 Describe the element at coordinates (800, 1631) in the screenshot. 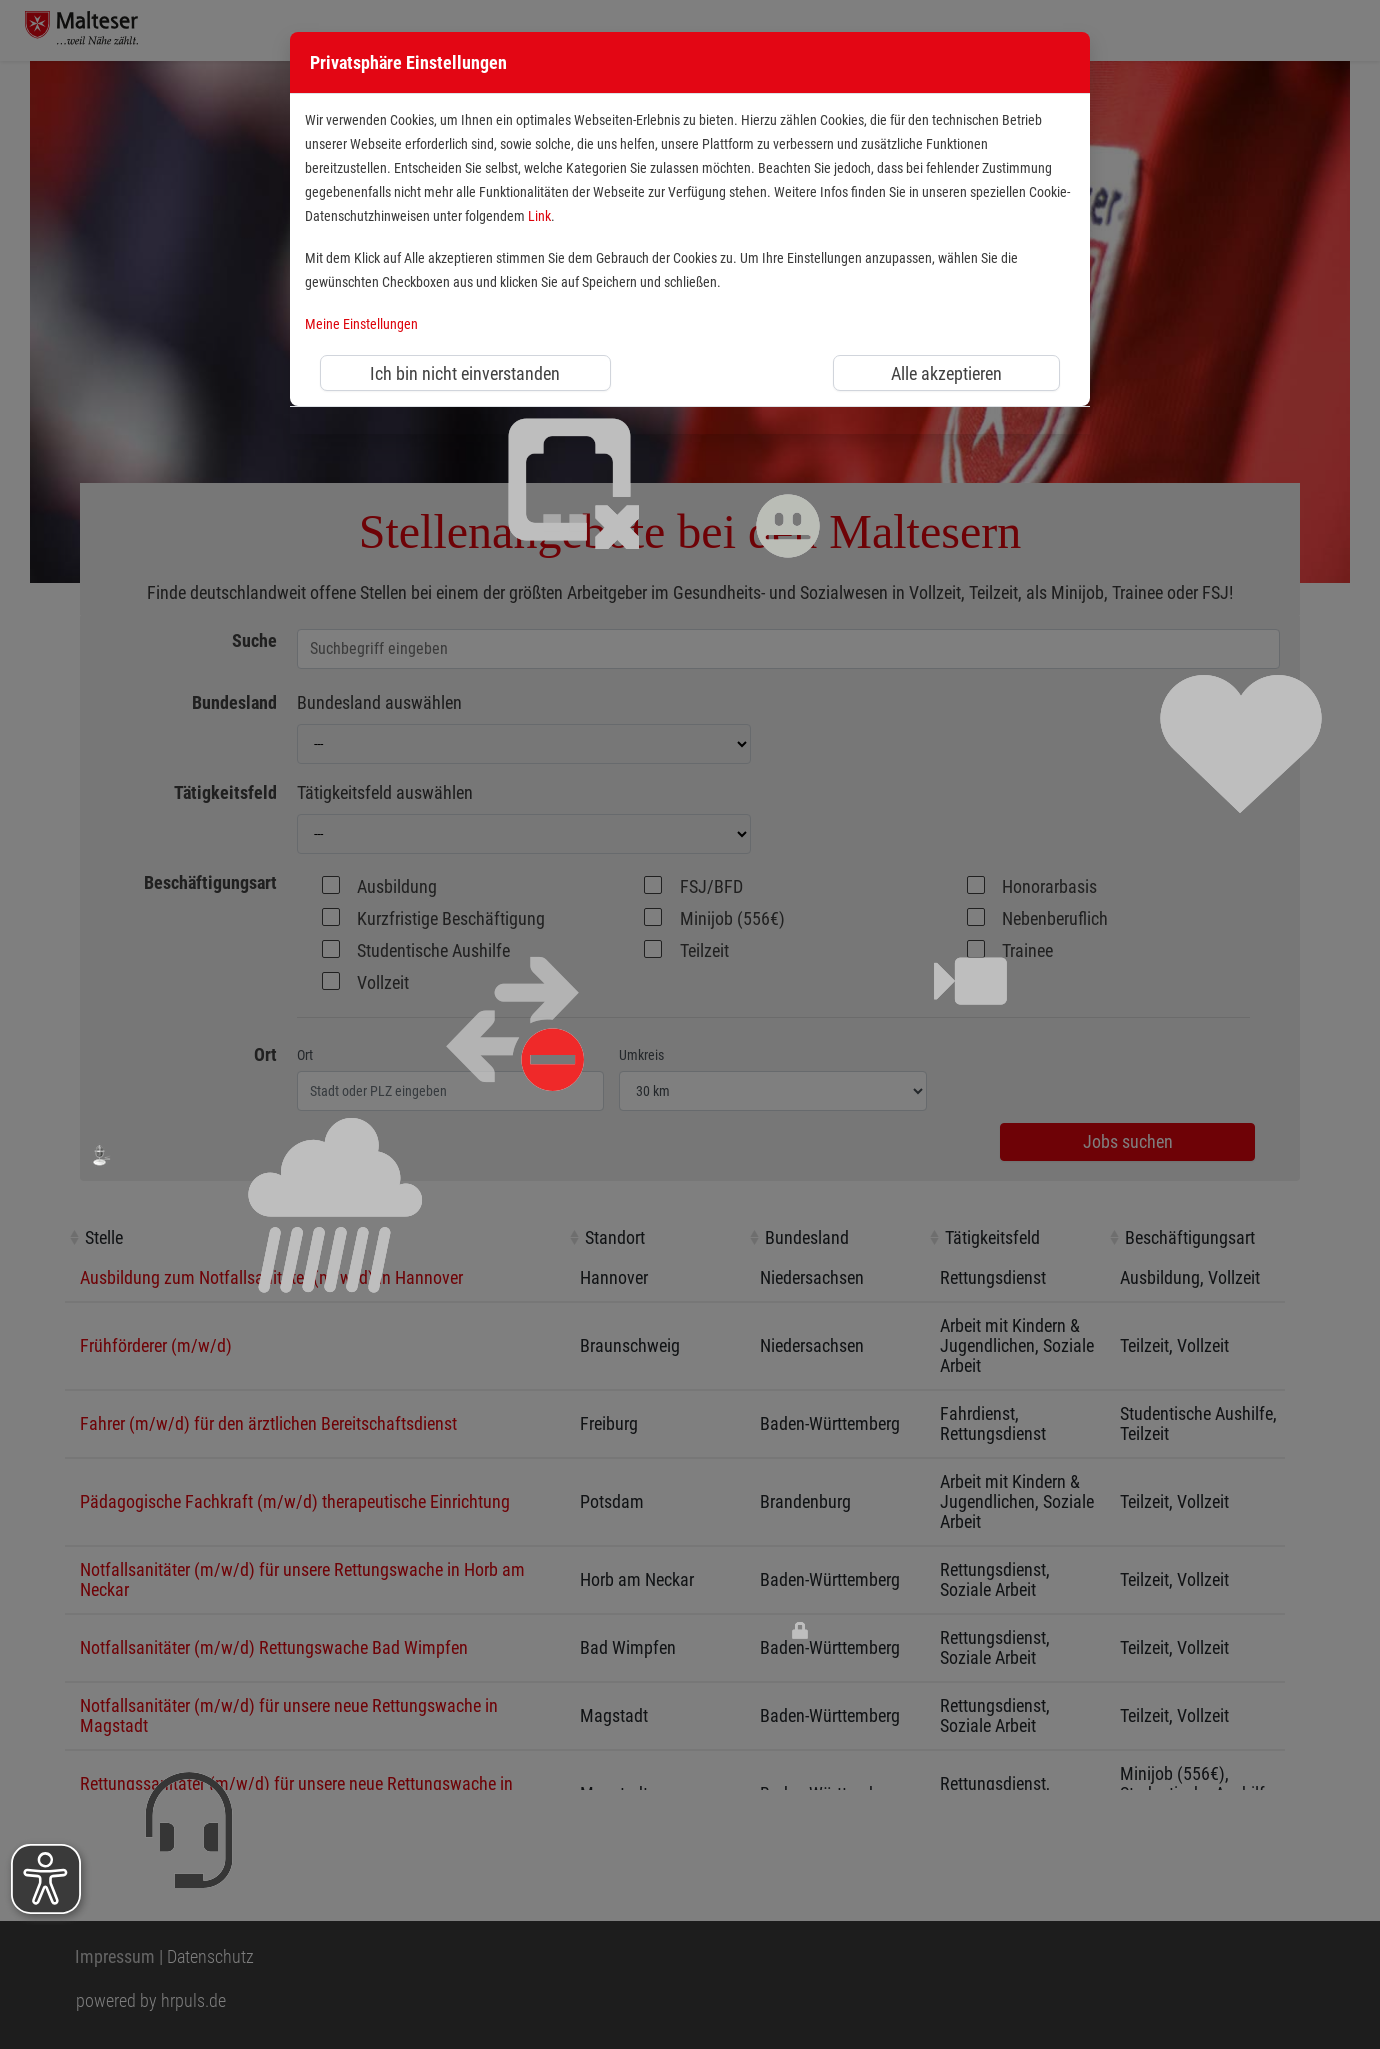

I see `indicates content is locked or protected from editing` at that location.